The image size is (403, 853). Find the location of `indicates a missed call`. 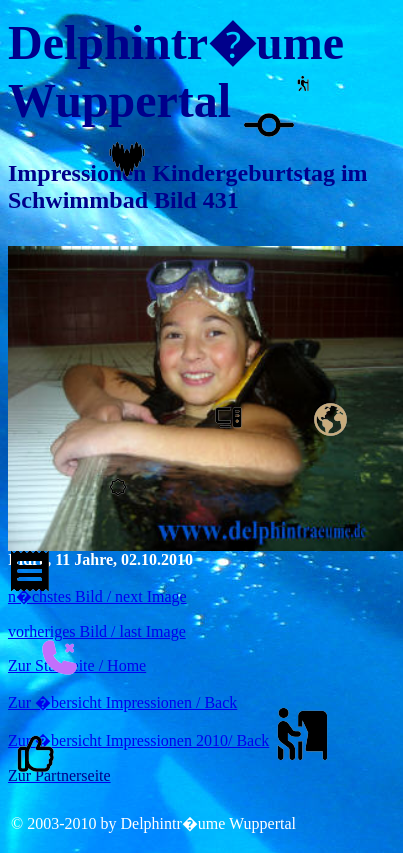

indicates a missed call is located at coordinates (59, 657).